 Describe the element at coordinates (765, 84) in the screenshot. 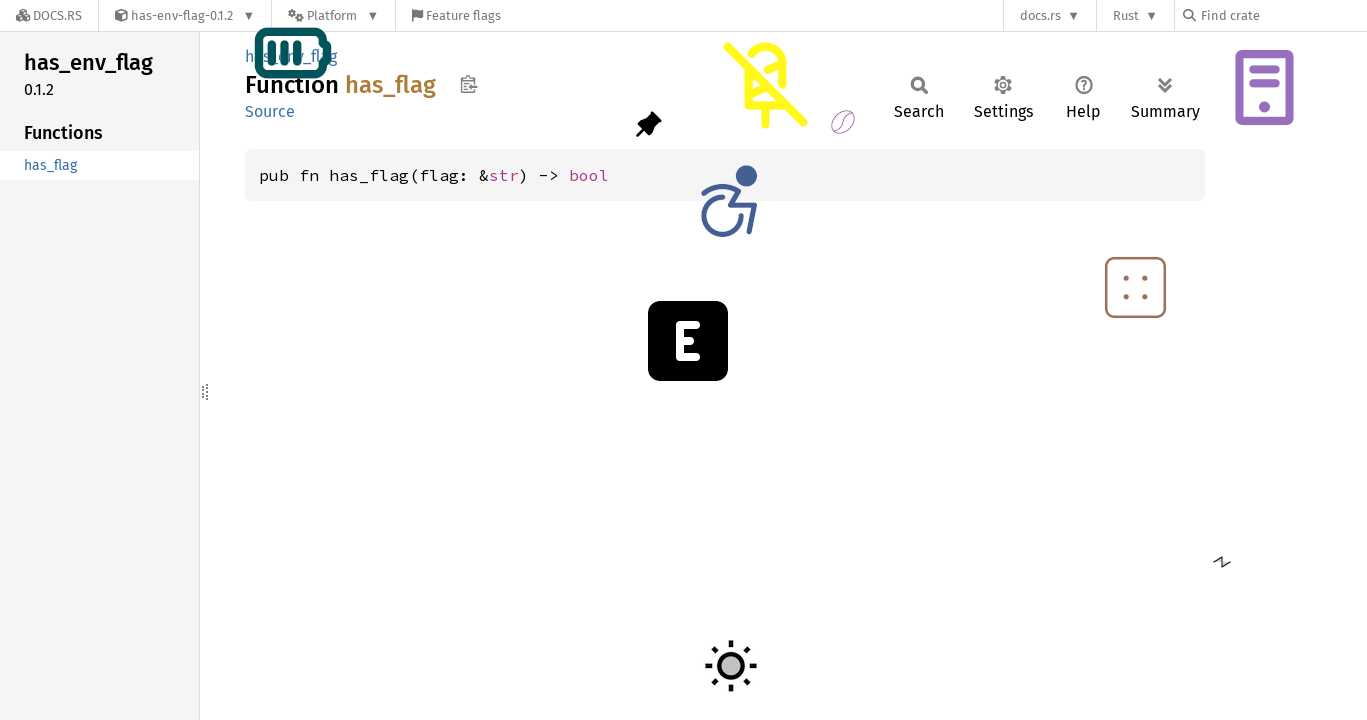

I see `ice cream unavailable or sold out` at that location.